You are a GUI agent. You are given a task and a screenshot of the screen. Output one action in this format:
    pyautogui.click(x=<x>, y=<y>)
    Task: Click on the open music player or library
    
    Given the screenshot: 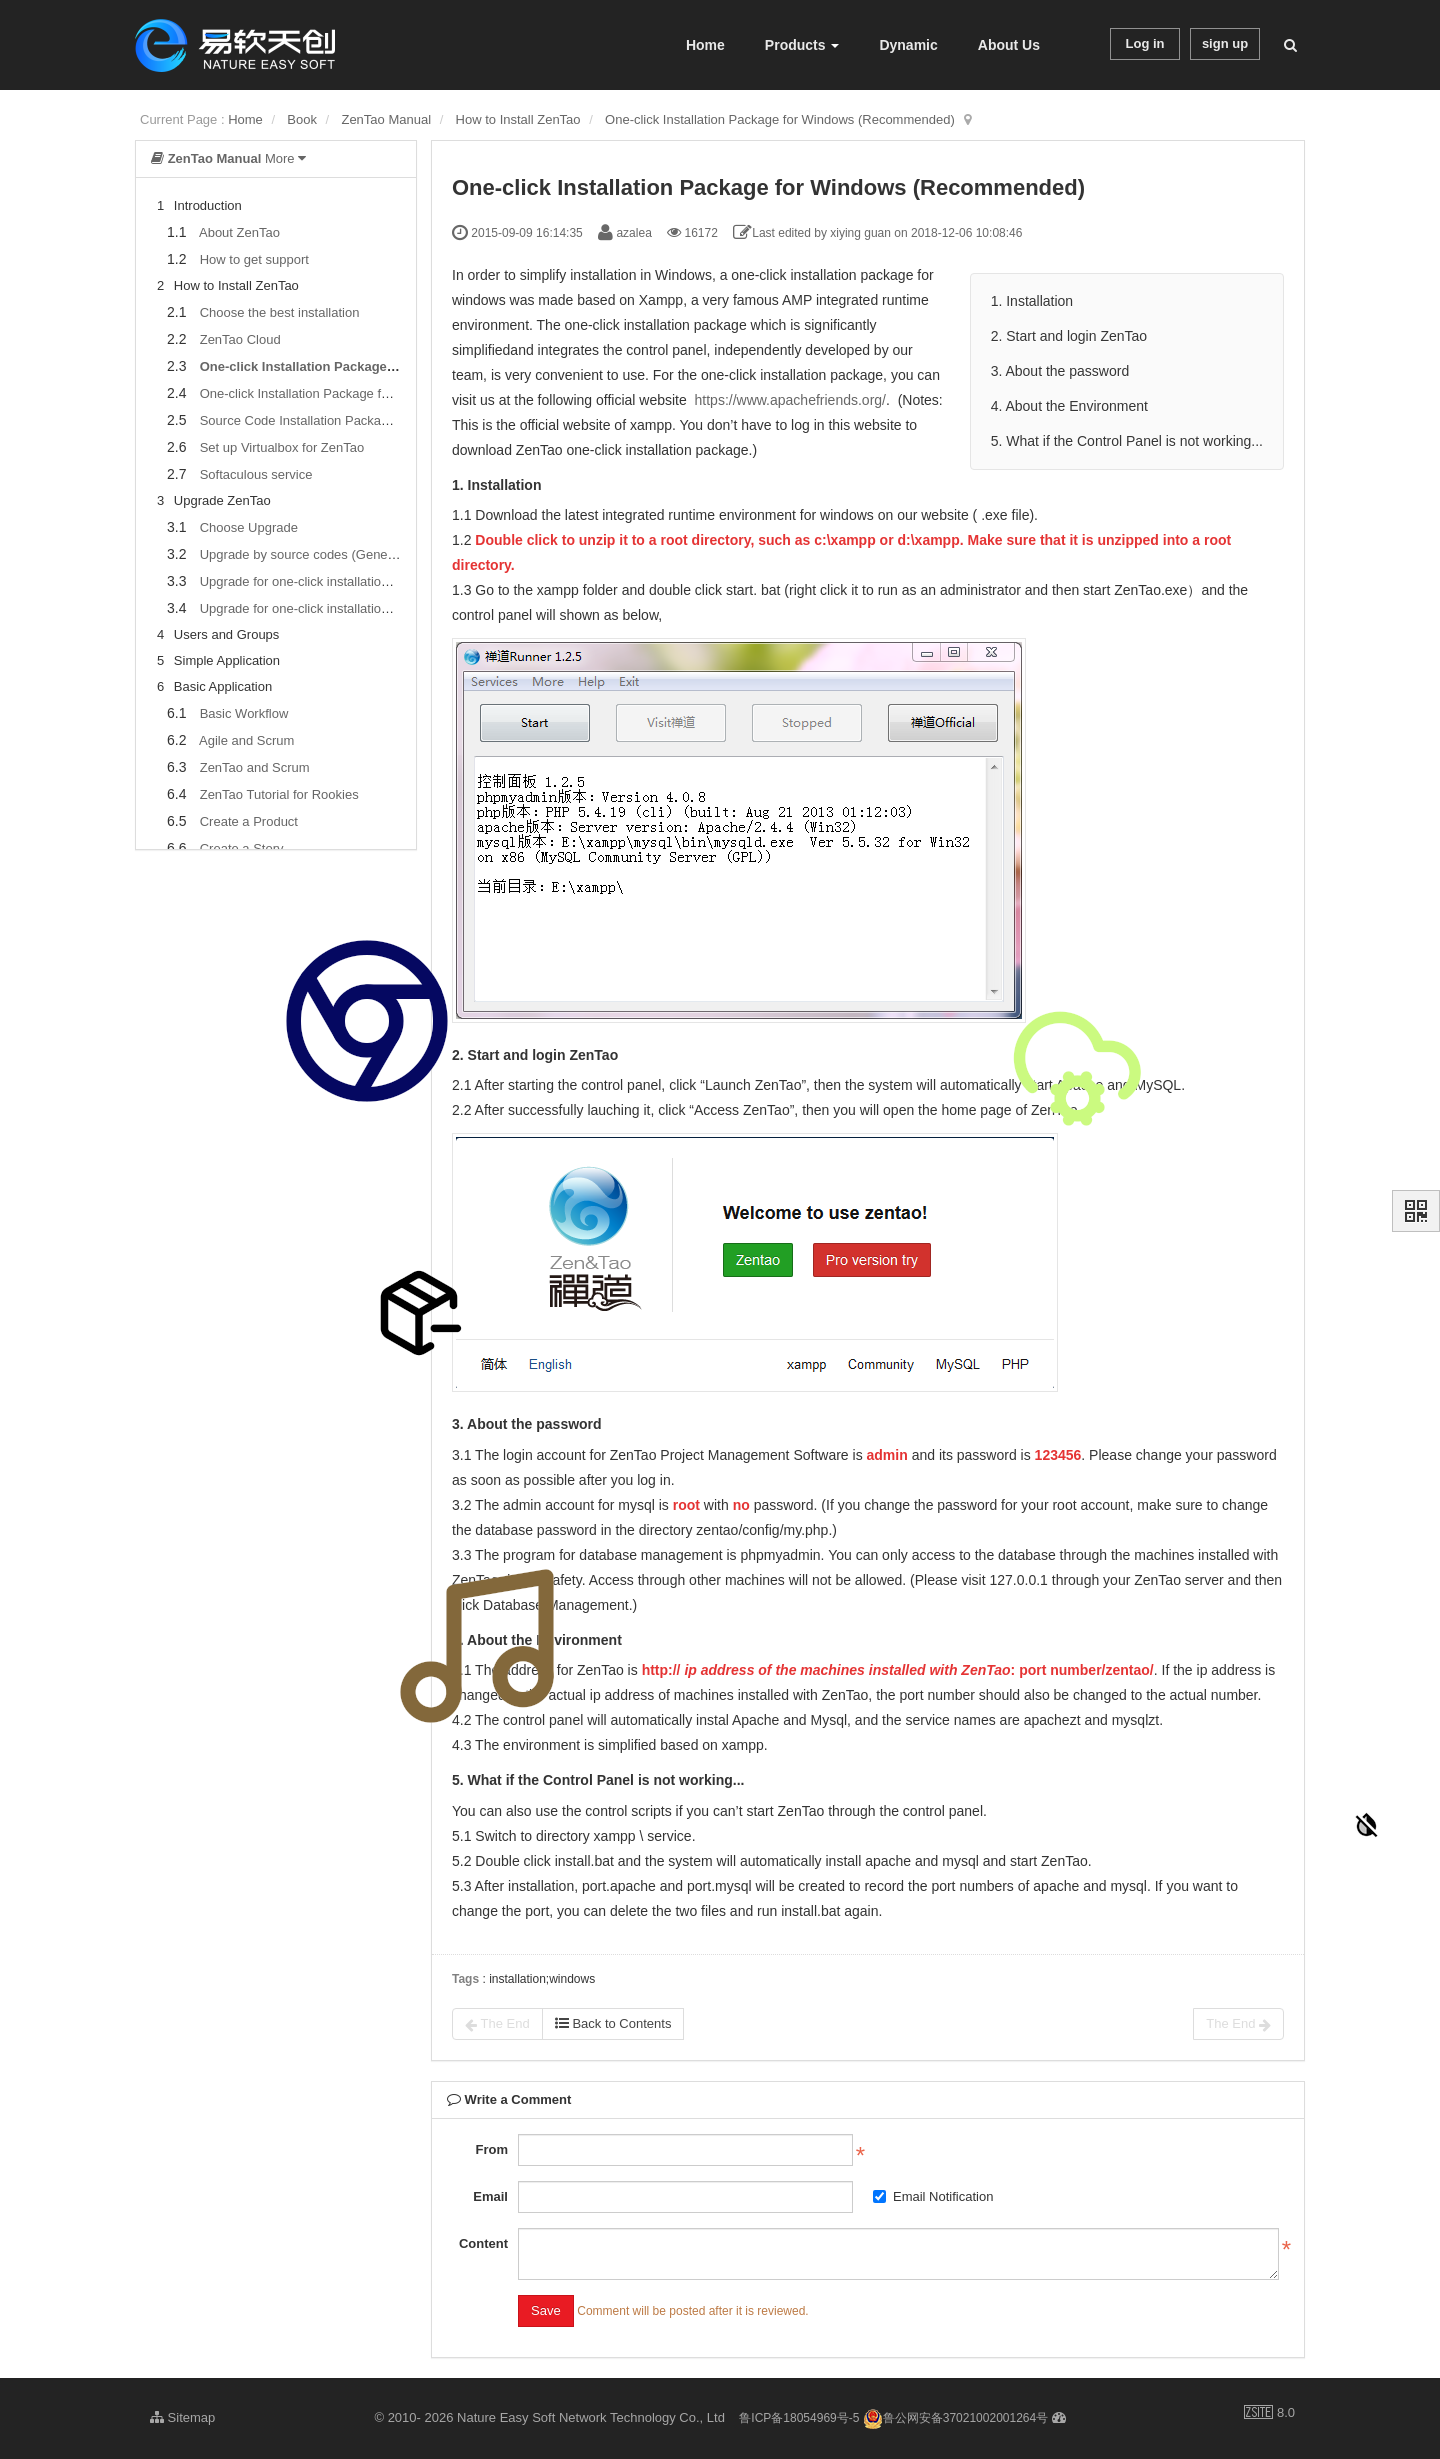 What is the action you would take?
    pyautogui.click(x=477, y=1646)
    